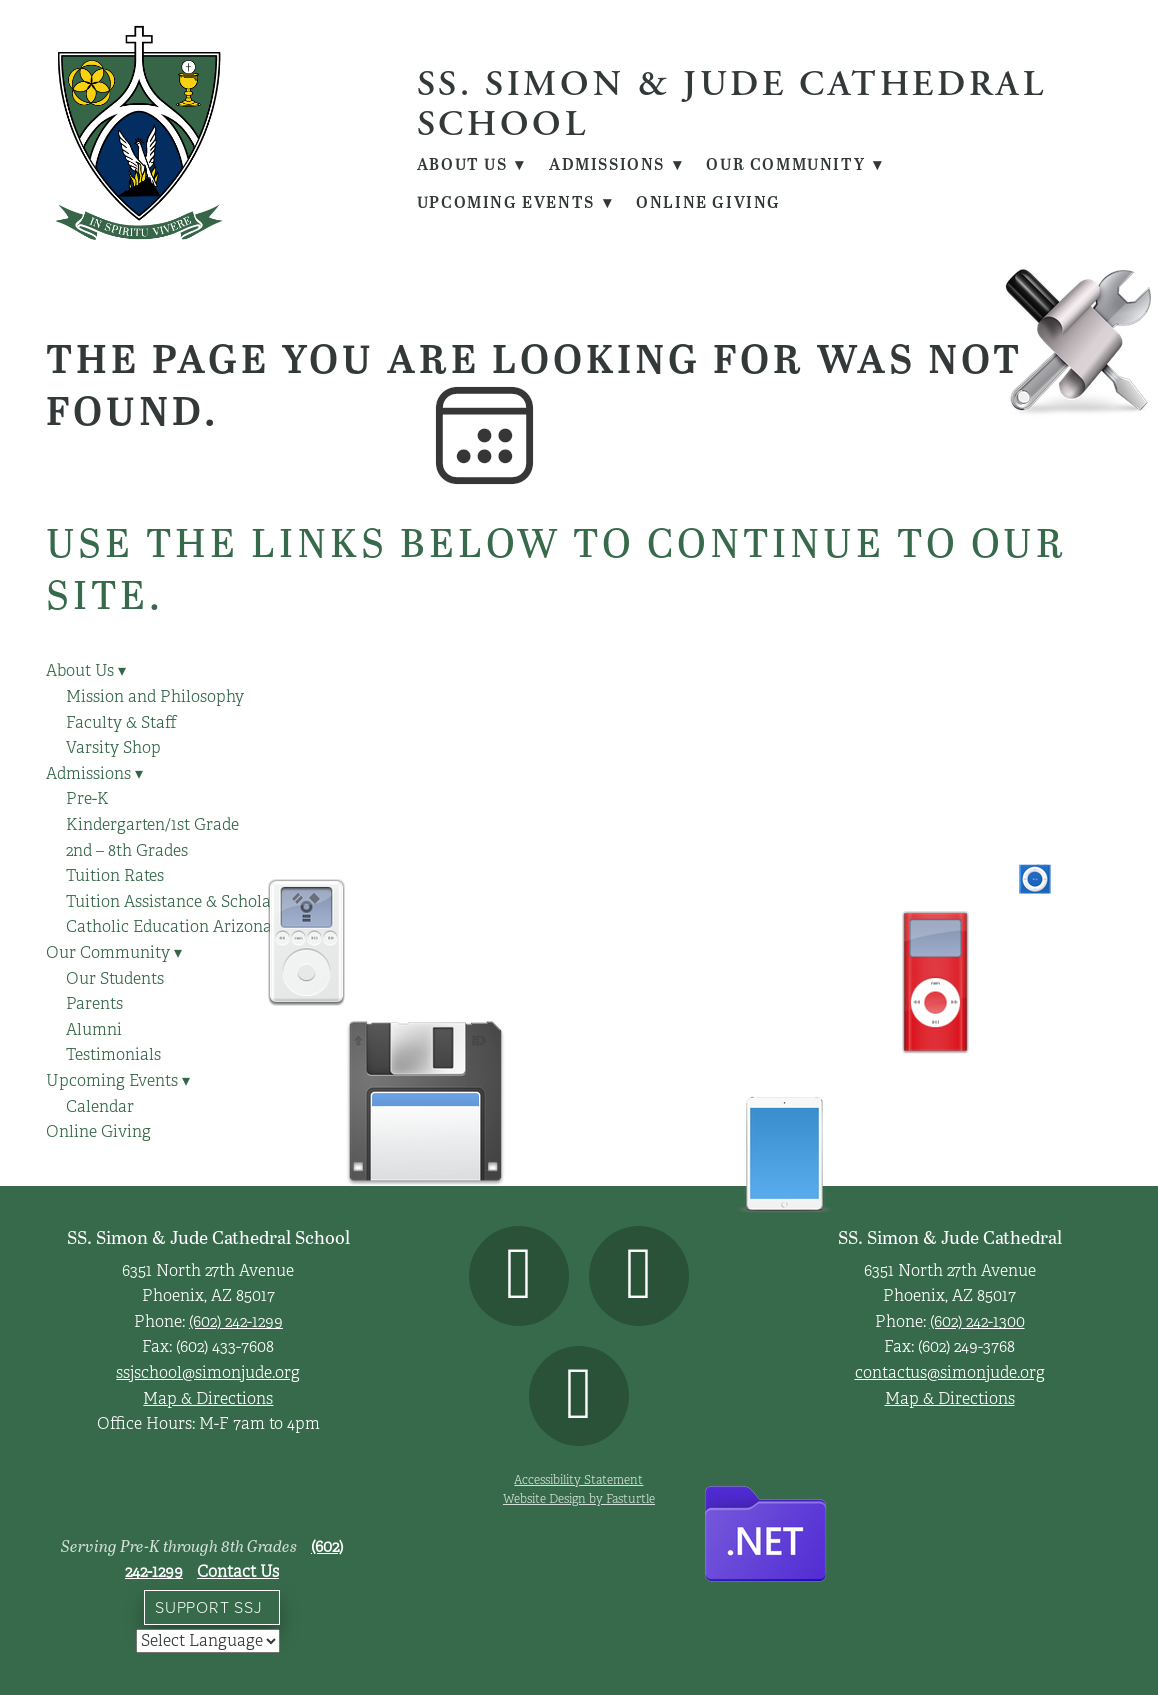  What do you see at coordinates (1079, 342) in the screenshot?
I see `open applescript utility for automation settings` at bounding box center [1079, 342].